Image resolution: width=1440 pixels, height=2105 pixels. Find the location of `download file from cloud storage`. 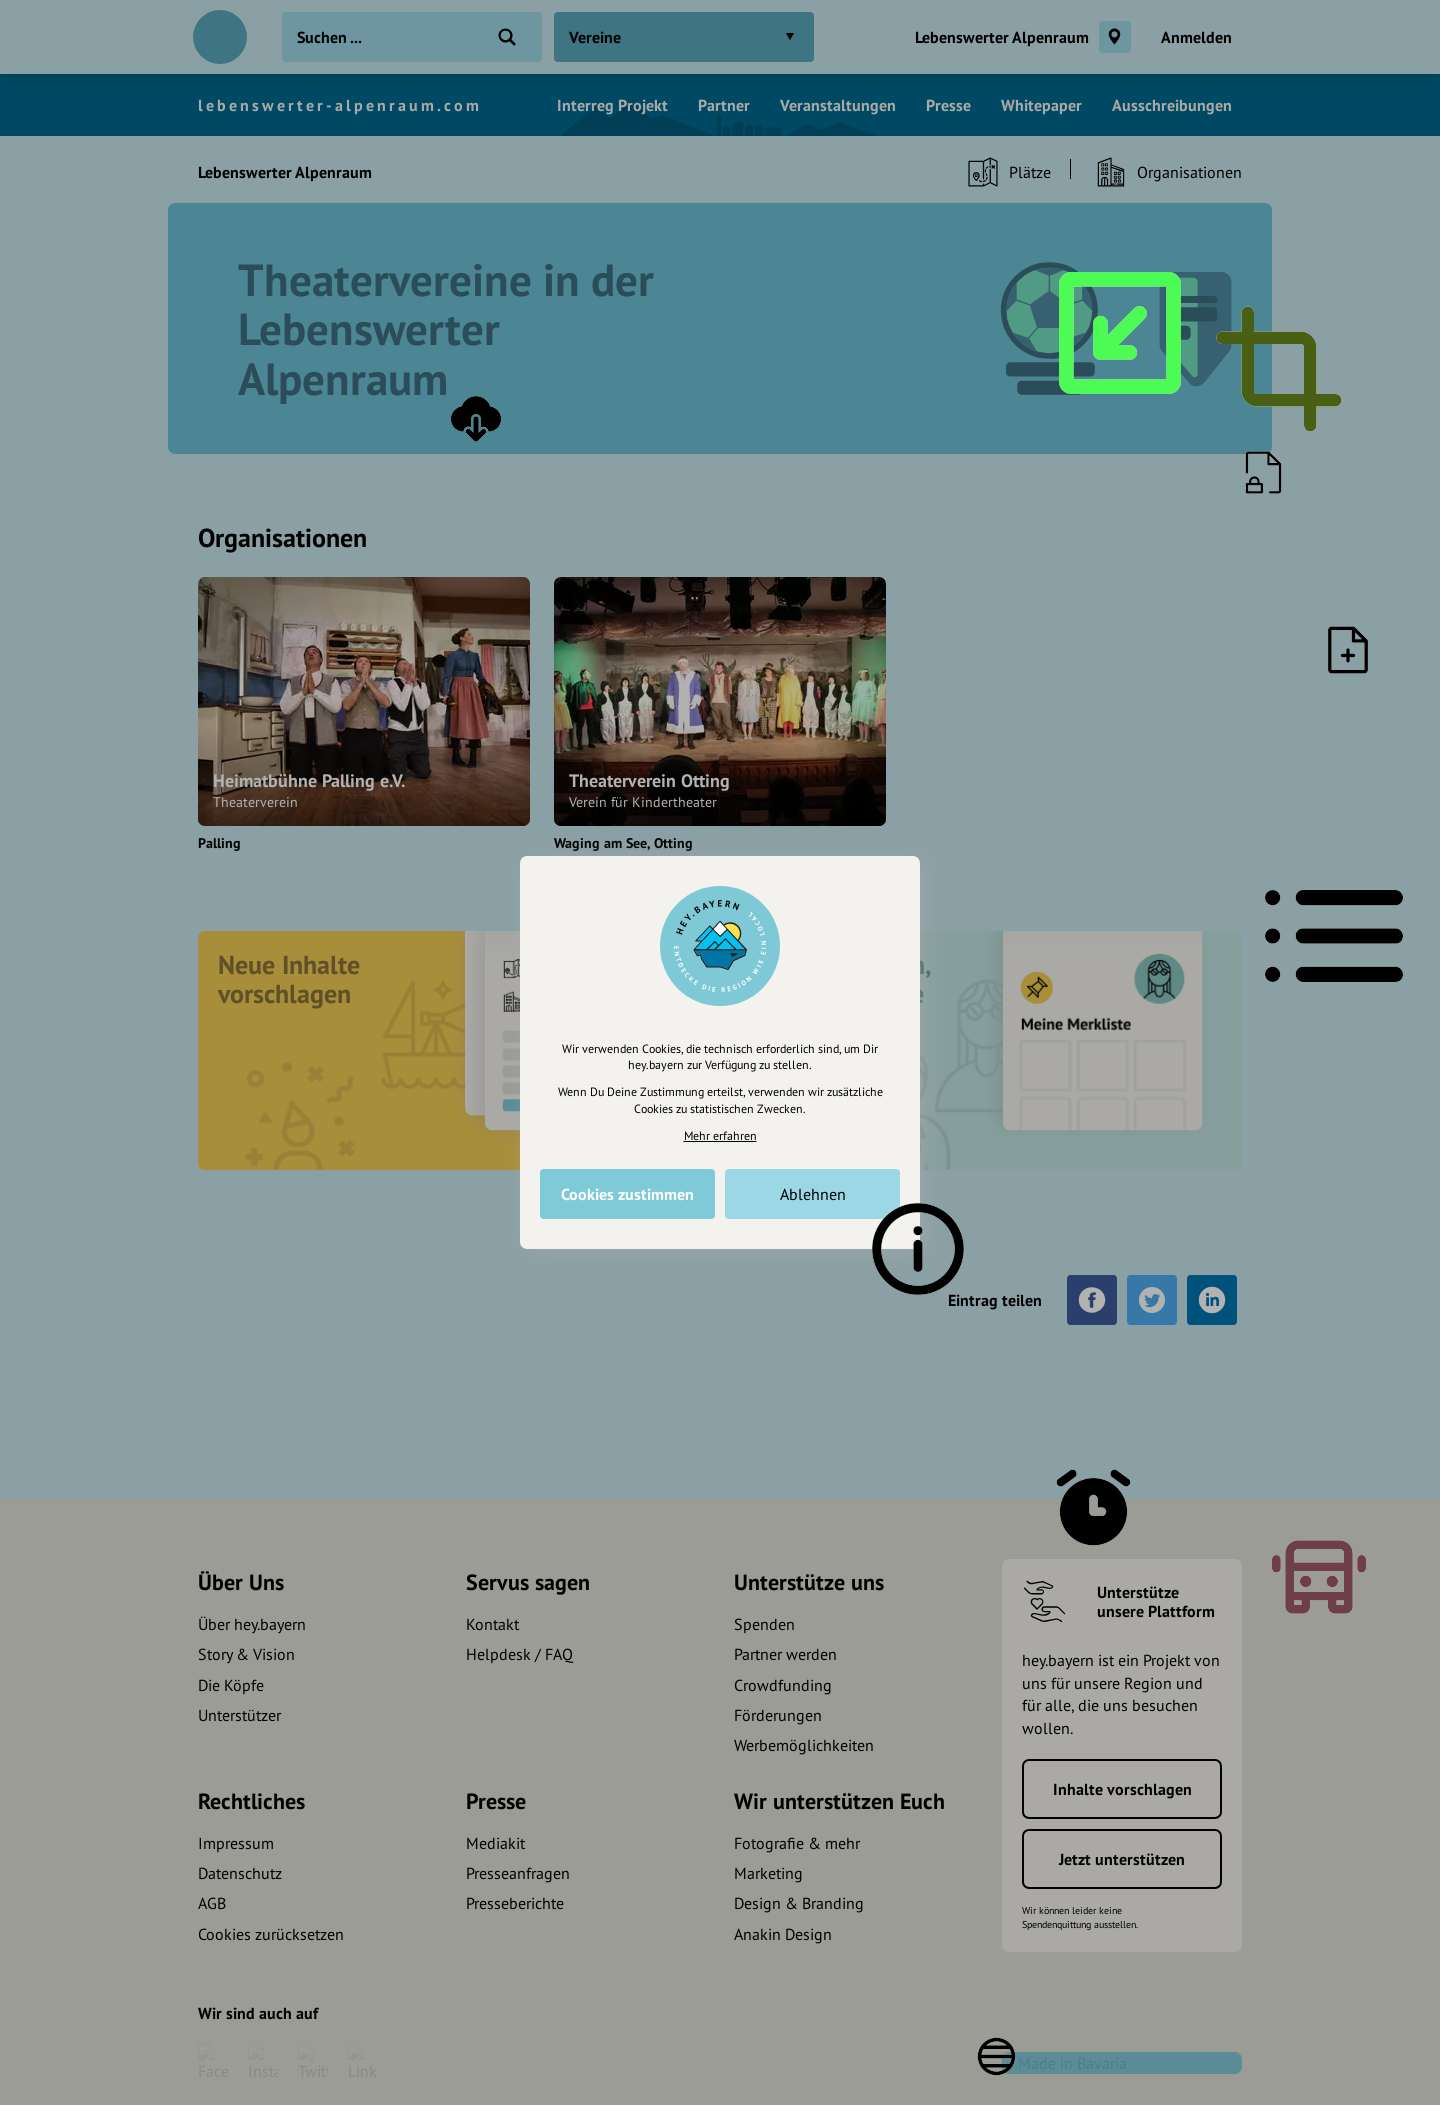

download file from cloud storage is located at coordinates (476, 419).